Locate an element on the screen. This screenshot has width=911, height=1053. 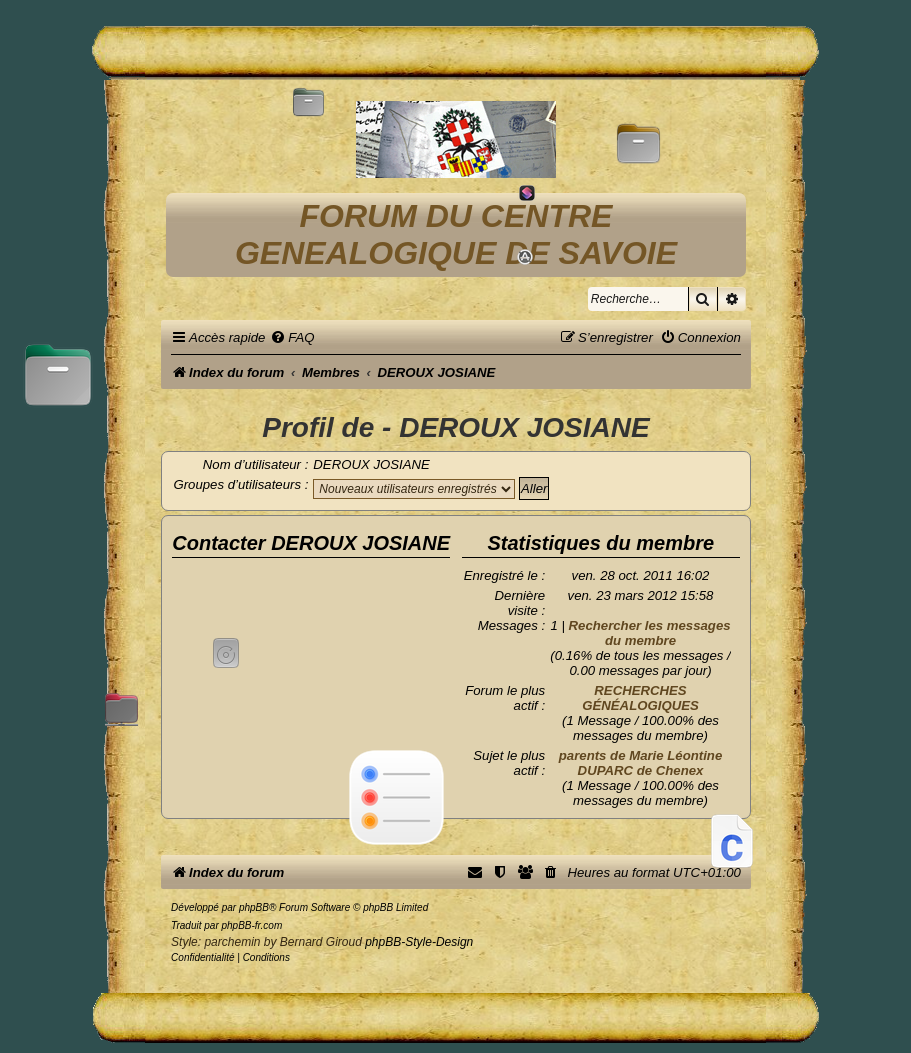
a C programming language source file is located at coordinates (732, 841).